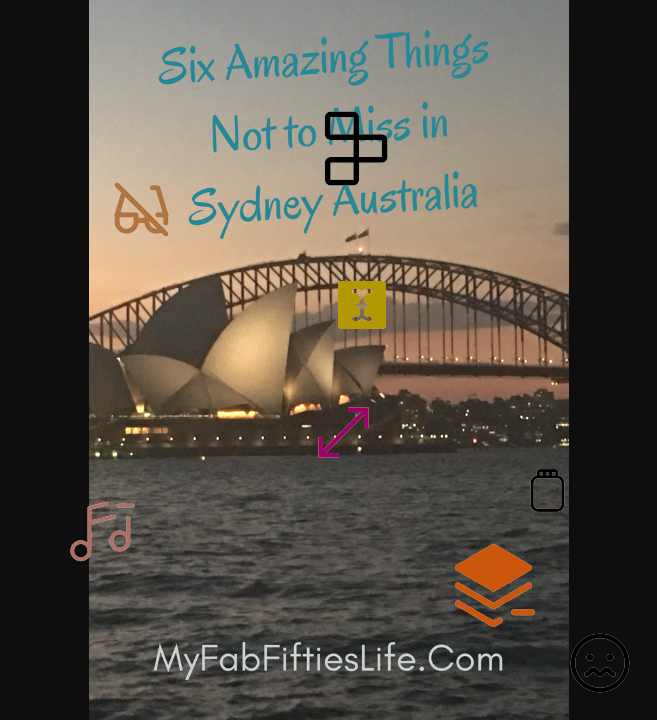  What do you see at coordinates (350, 148) in the screenshot?
I see `open replit coding environment` at bounding box center [350, 148].